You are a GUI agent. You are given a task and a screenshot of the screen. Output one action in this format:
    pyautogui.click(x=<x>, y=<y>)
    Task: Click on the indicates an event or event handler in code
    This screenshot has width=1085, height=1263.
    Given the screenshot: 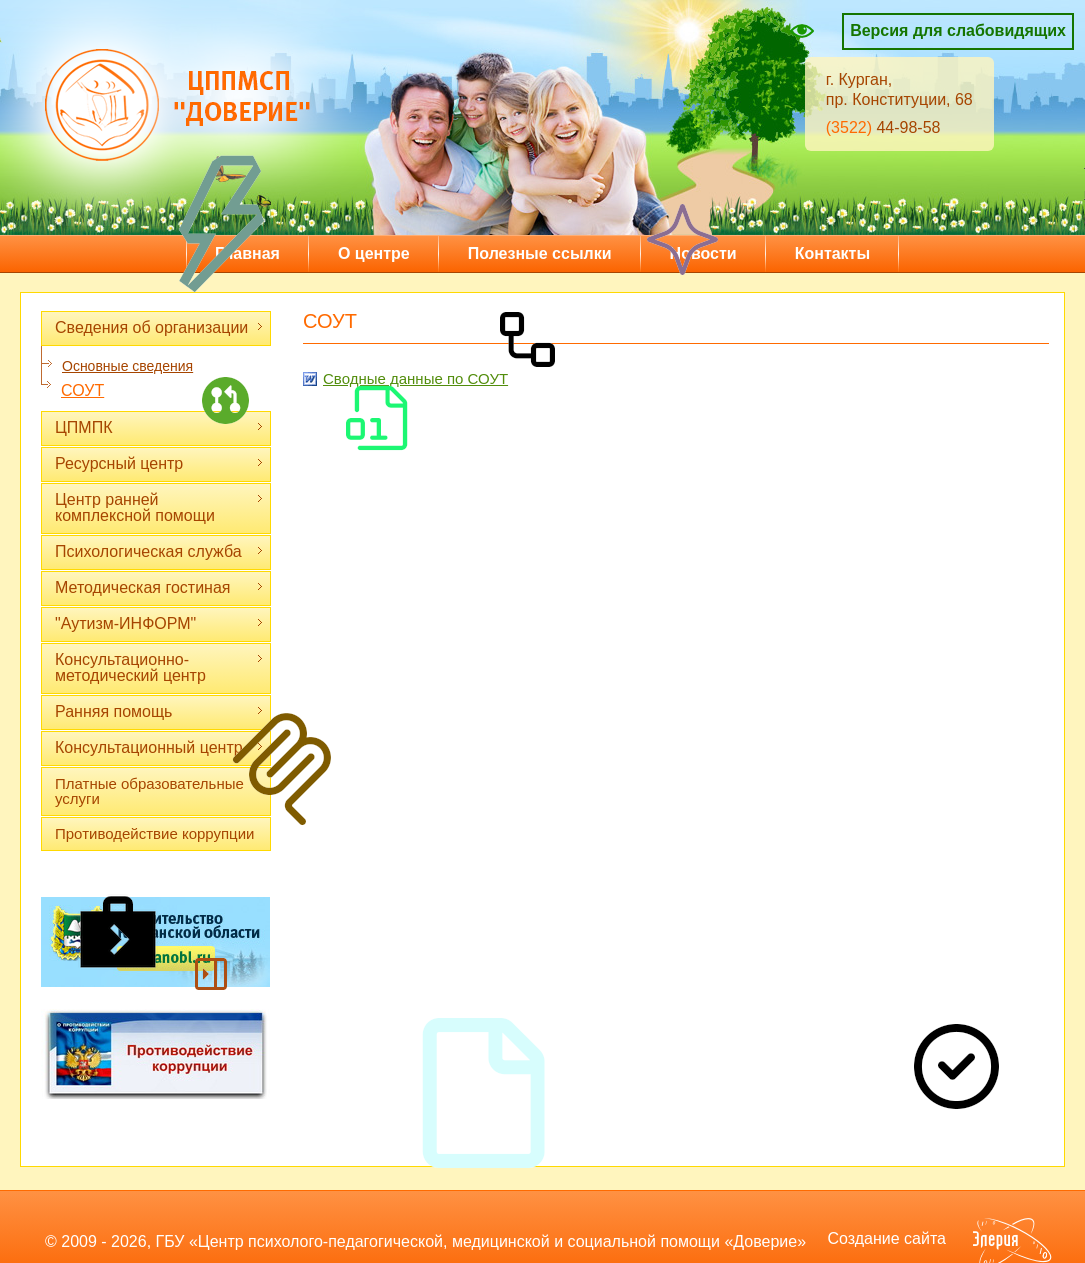 What is the action you would take?
    pyautogui.click(x=218, y=224)
    